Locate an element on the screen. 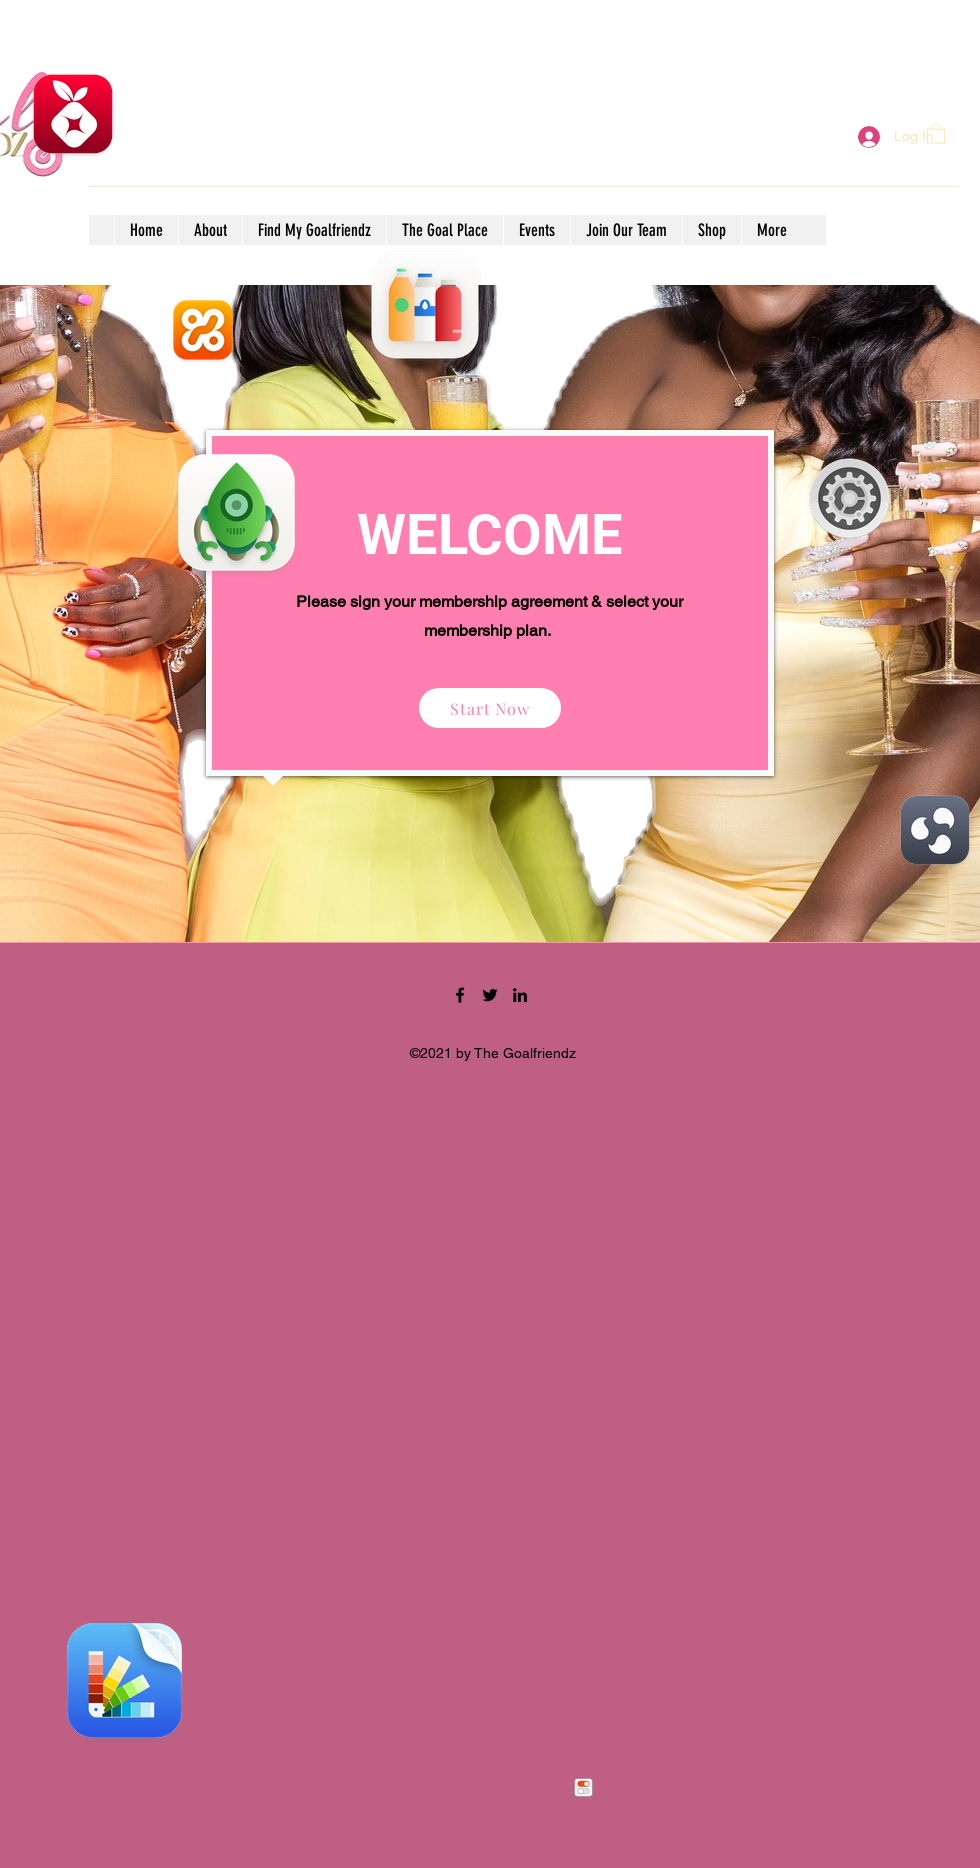  open unity tweak tool settings is located at coordinates (583, 1787).